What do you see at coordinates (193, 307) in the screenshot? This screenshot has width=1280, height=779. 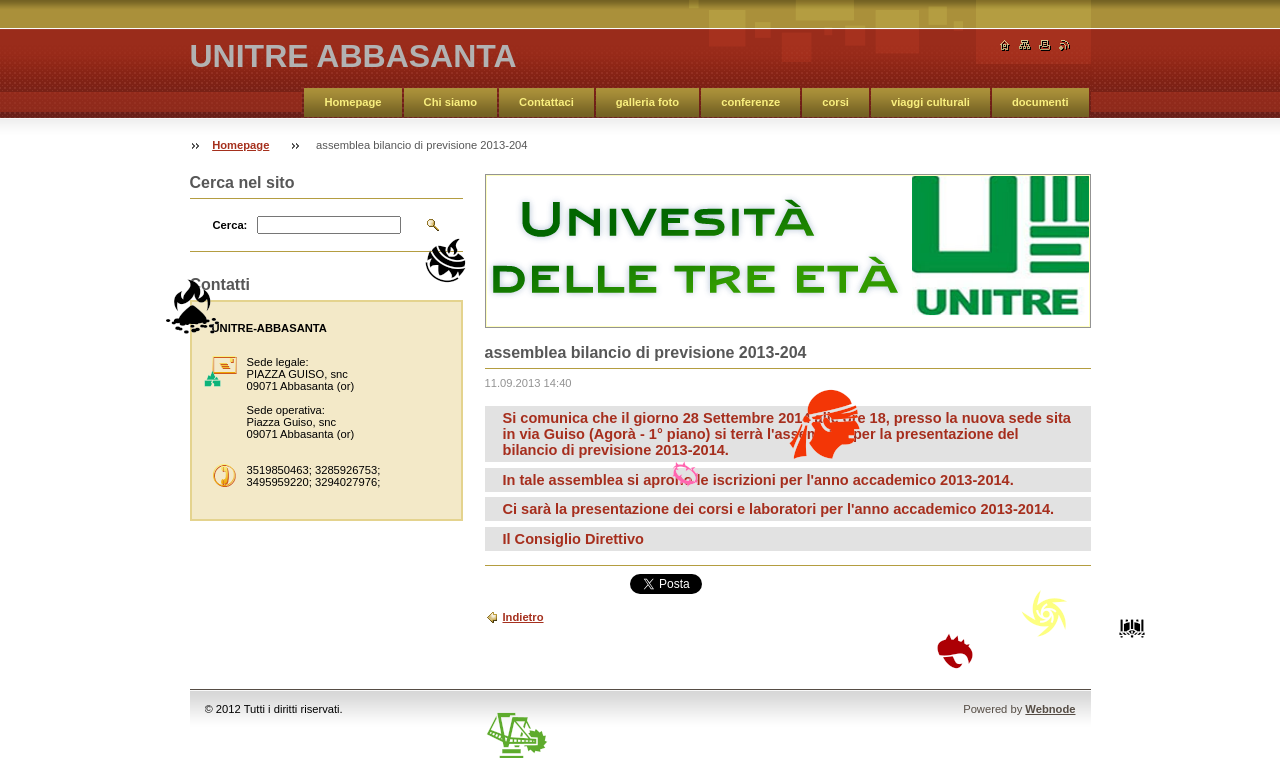 I see `indicates spicy or hot food option` at bounding box center [193, 307].